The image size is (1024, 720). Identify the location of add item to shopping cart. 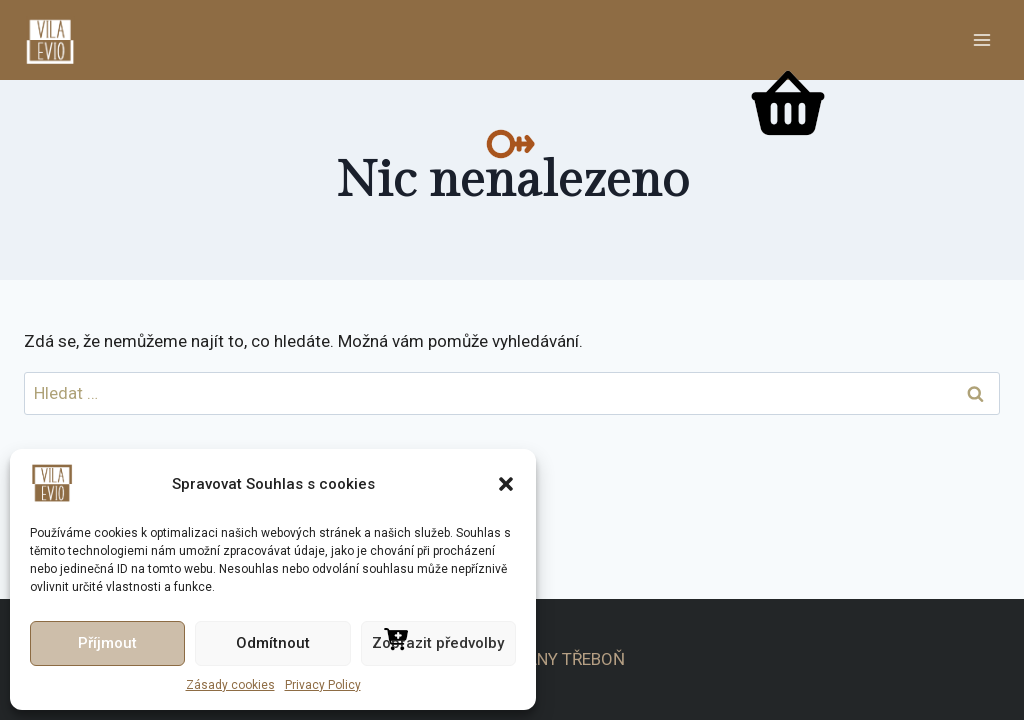
(397, 639).